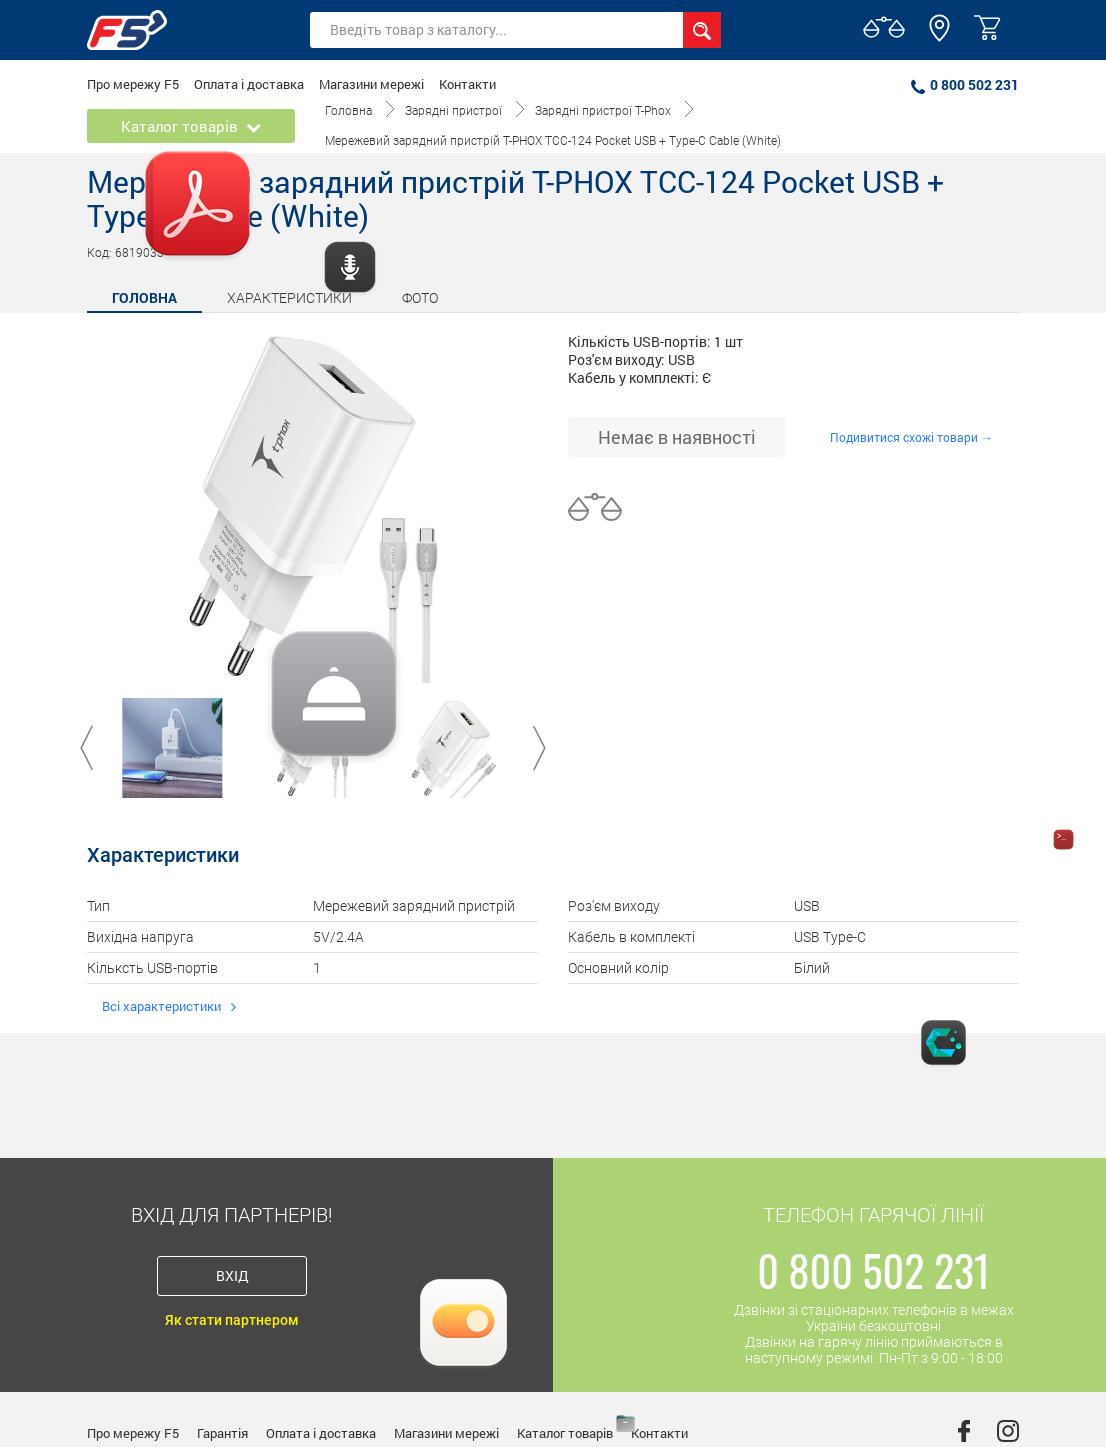  I want to click on open adobe acrobat reader, so click(197, 203).